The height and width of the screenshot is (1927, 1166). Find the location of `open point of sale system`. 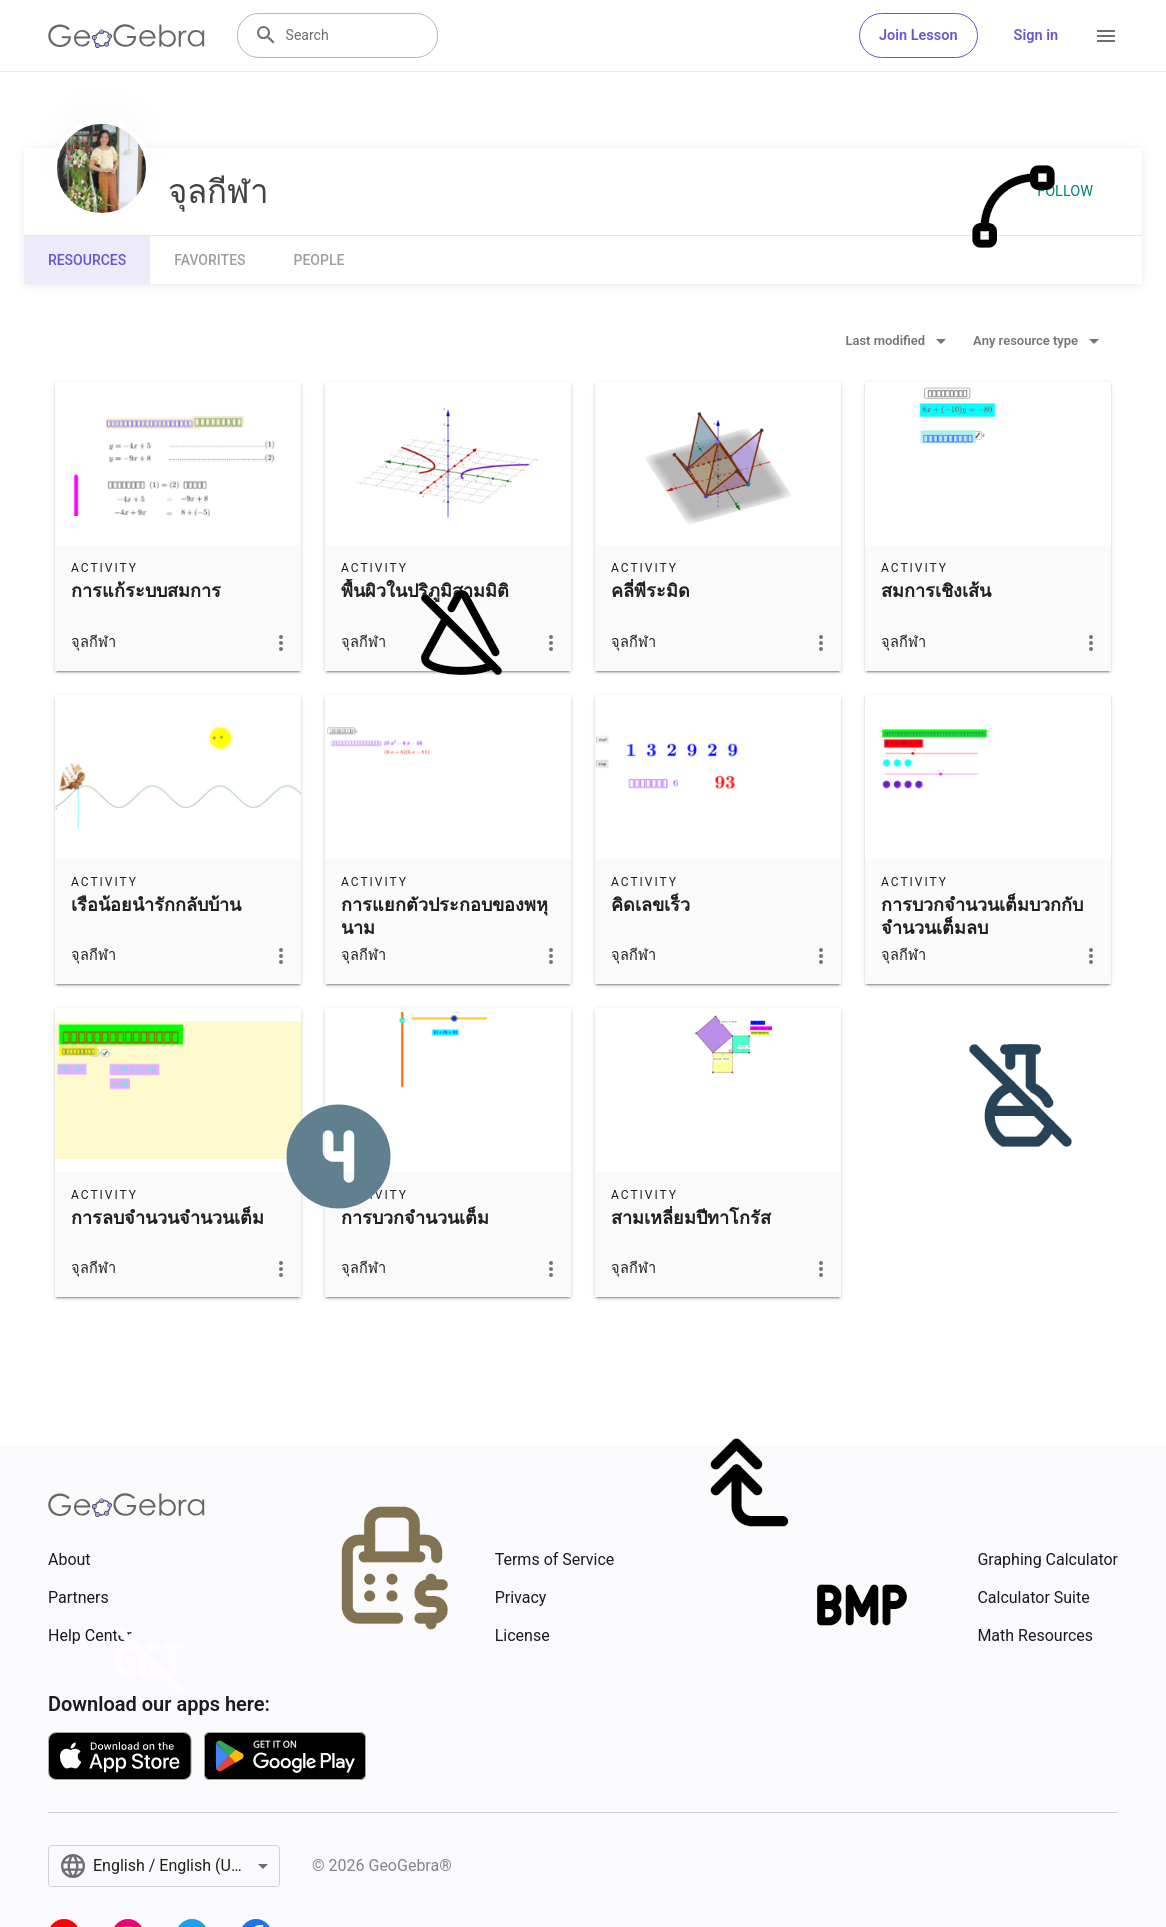

open point of sale system is located at coordinates (392, 1568).